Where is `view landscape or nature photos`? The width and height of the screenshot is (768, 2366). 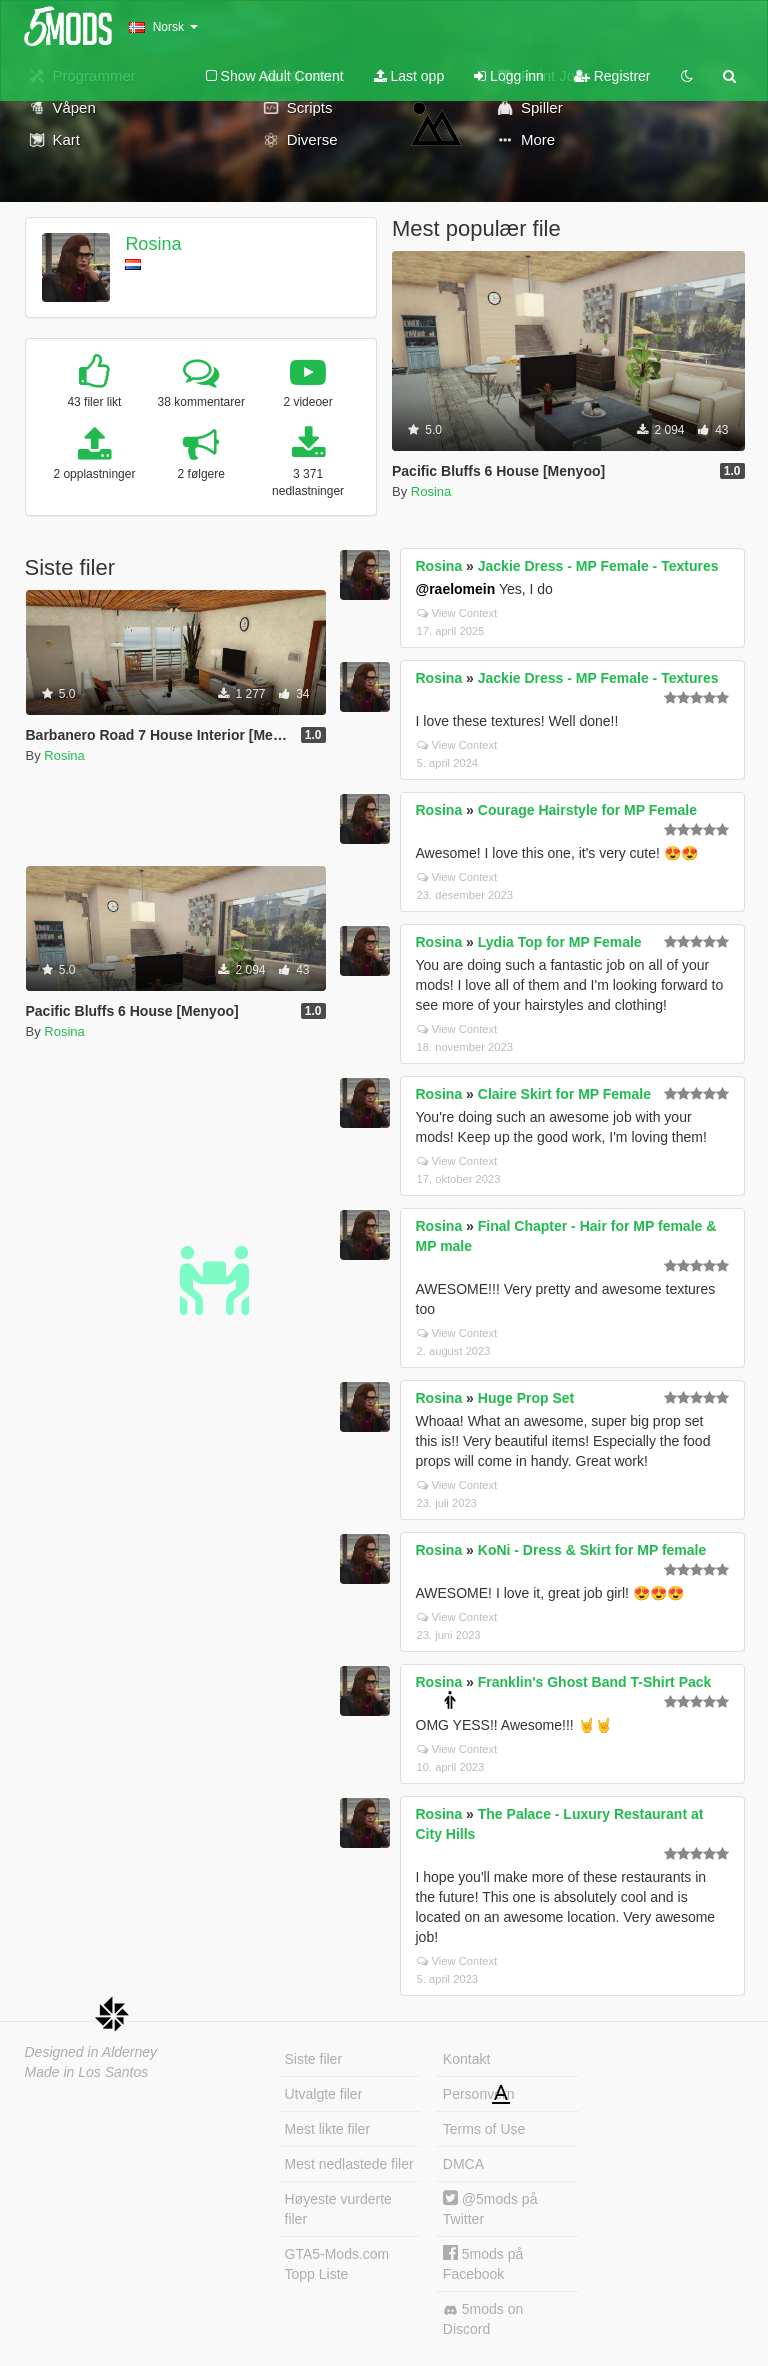 view landscape or nature photos is located at coordinates (435, 124).